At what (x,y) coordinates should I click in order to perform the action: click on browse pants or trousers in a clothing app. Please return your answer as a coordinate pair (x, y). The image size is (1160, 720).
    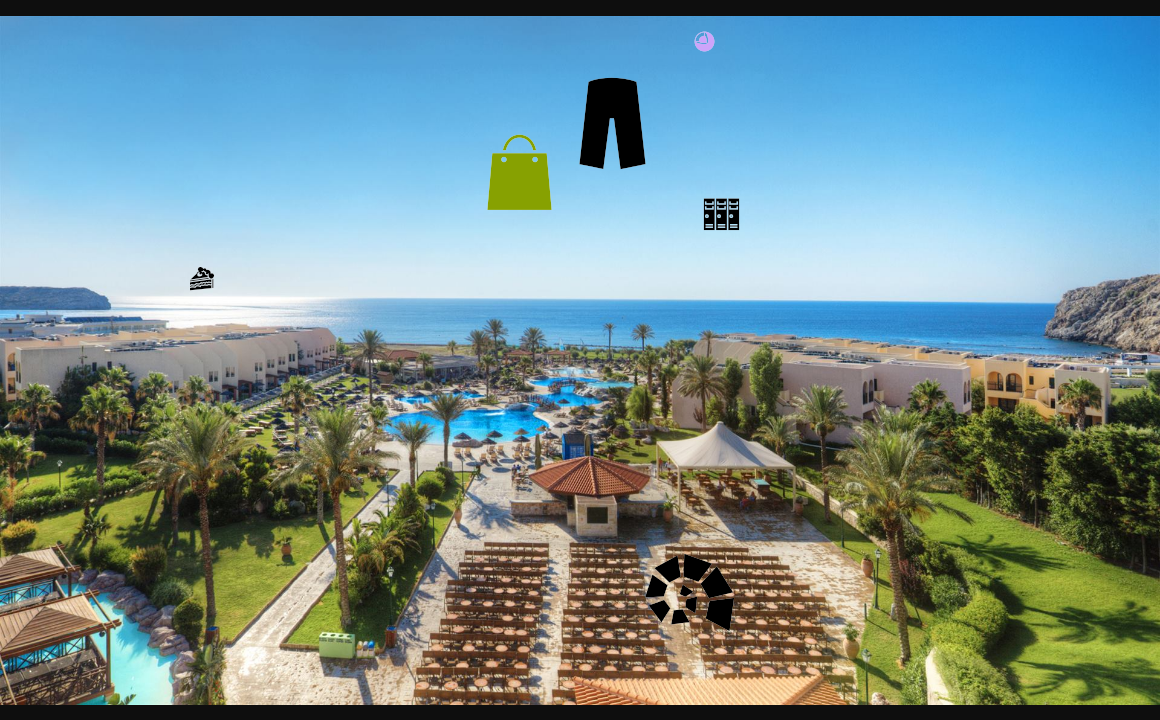
    Looking at the image, I should click on (612, 123).